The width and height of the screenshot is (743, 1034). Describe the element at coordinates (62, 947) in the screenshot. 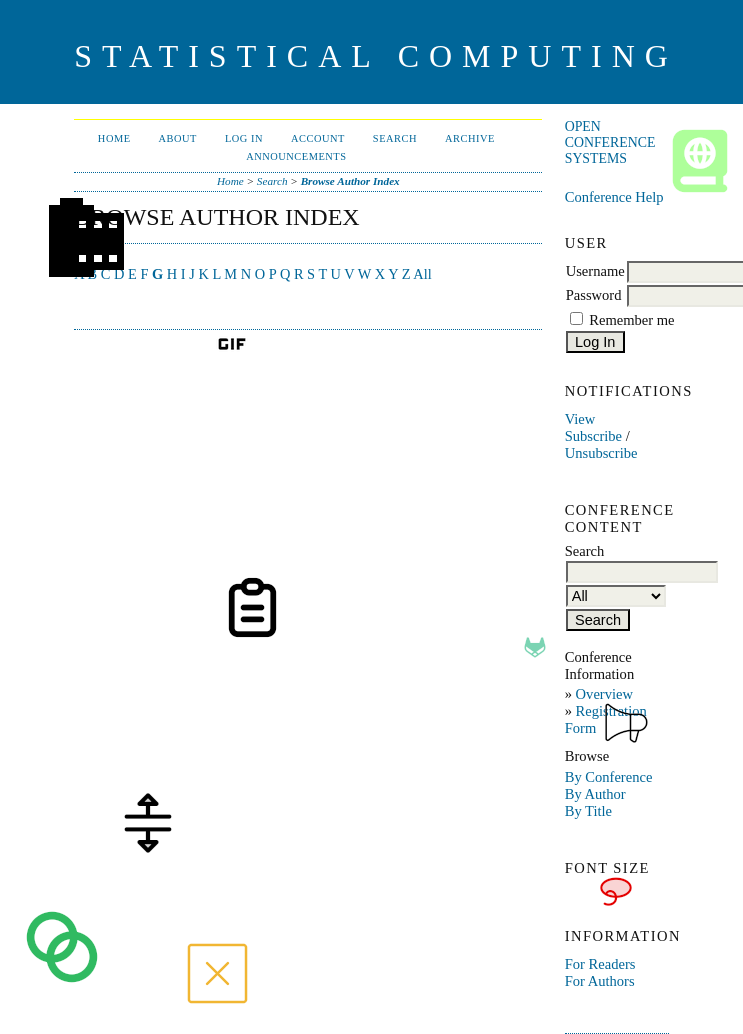

I see `view venn diagram or comparison chart` at that location.